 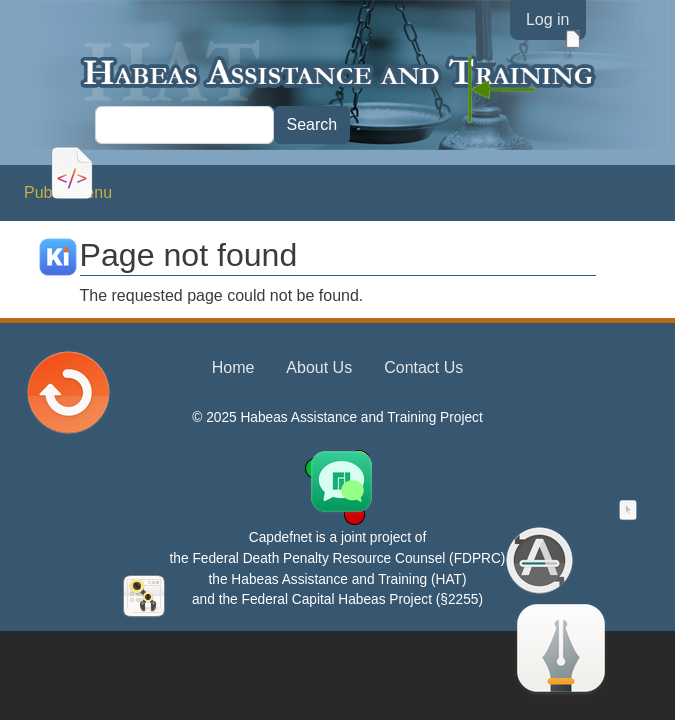 I want to click on go to the first item in a list or sequence, so click(x=501, y=89).